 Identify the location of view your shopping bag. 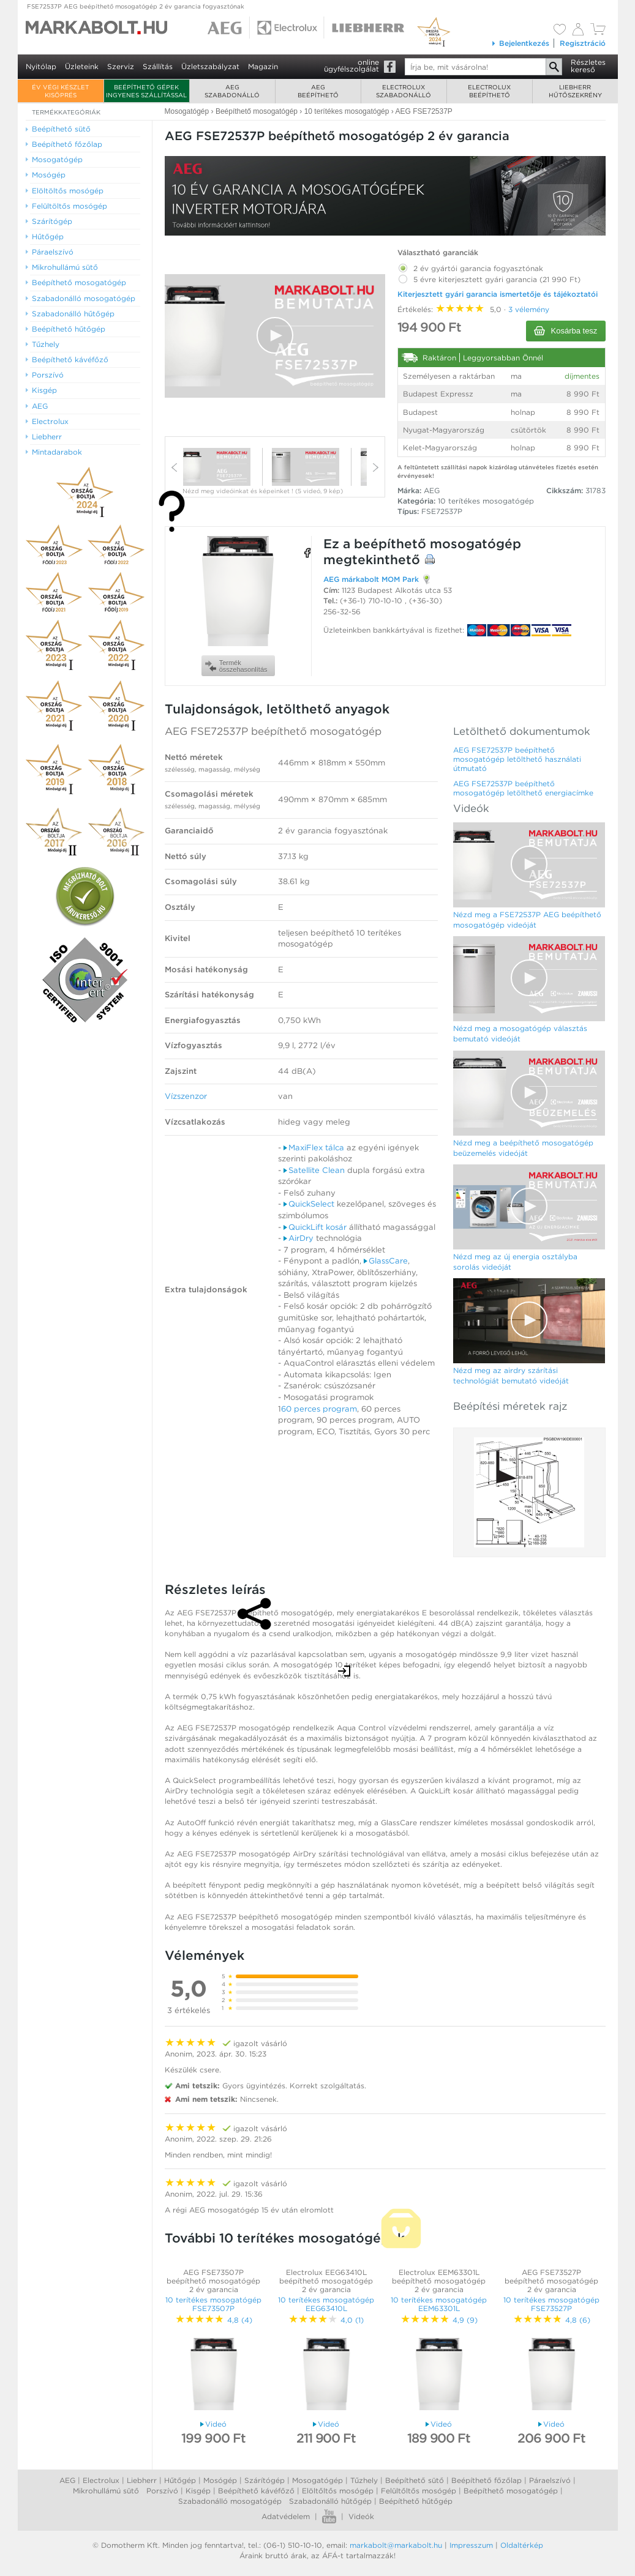
(401, 2228).